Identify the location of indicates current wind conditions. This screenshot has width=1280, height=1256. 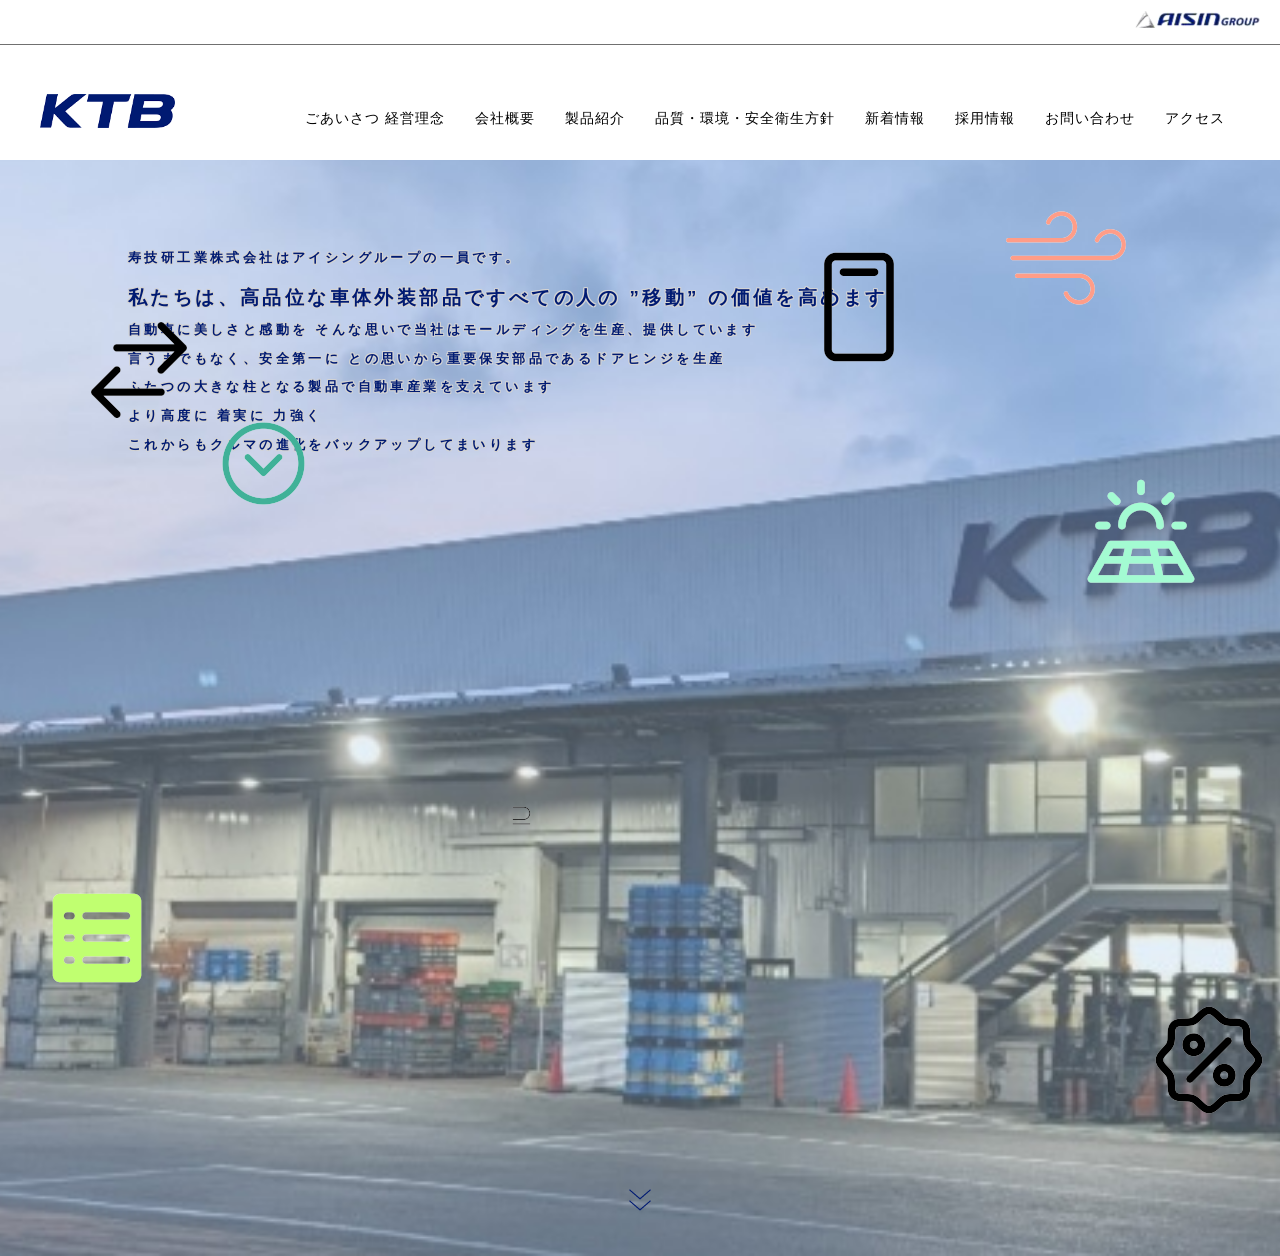
(1066, 258).